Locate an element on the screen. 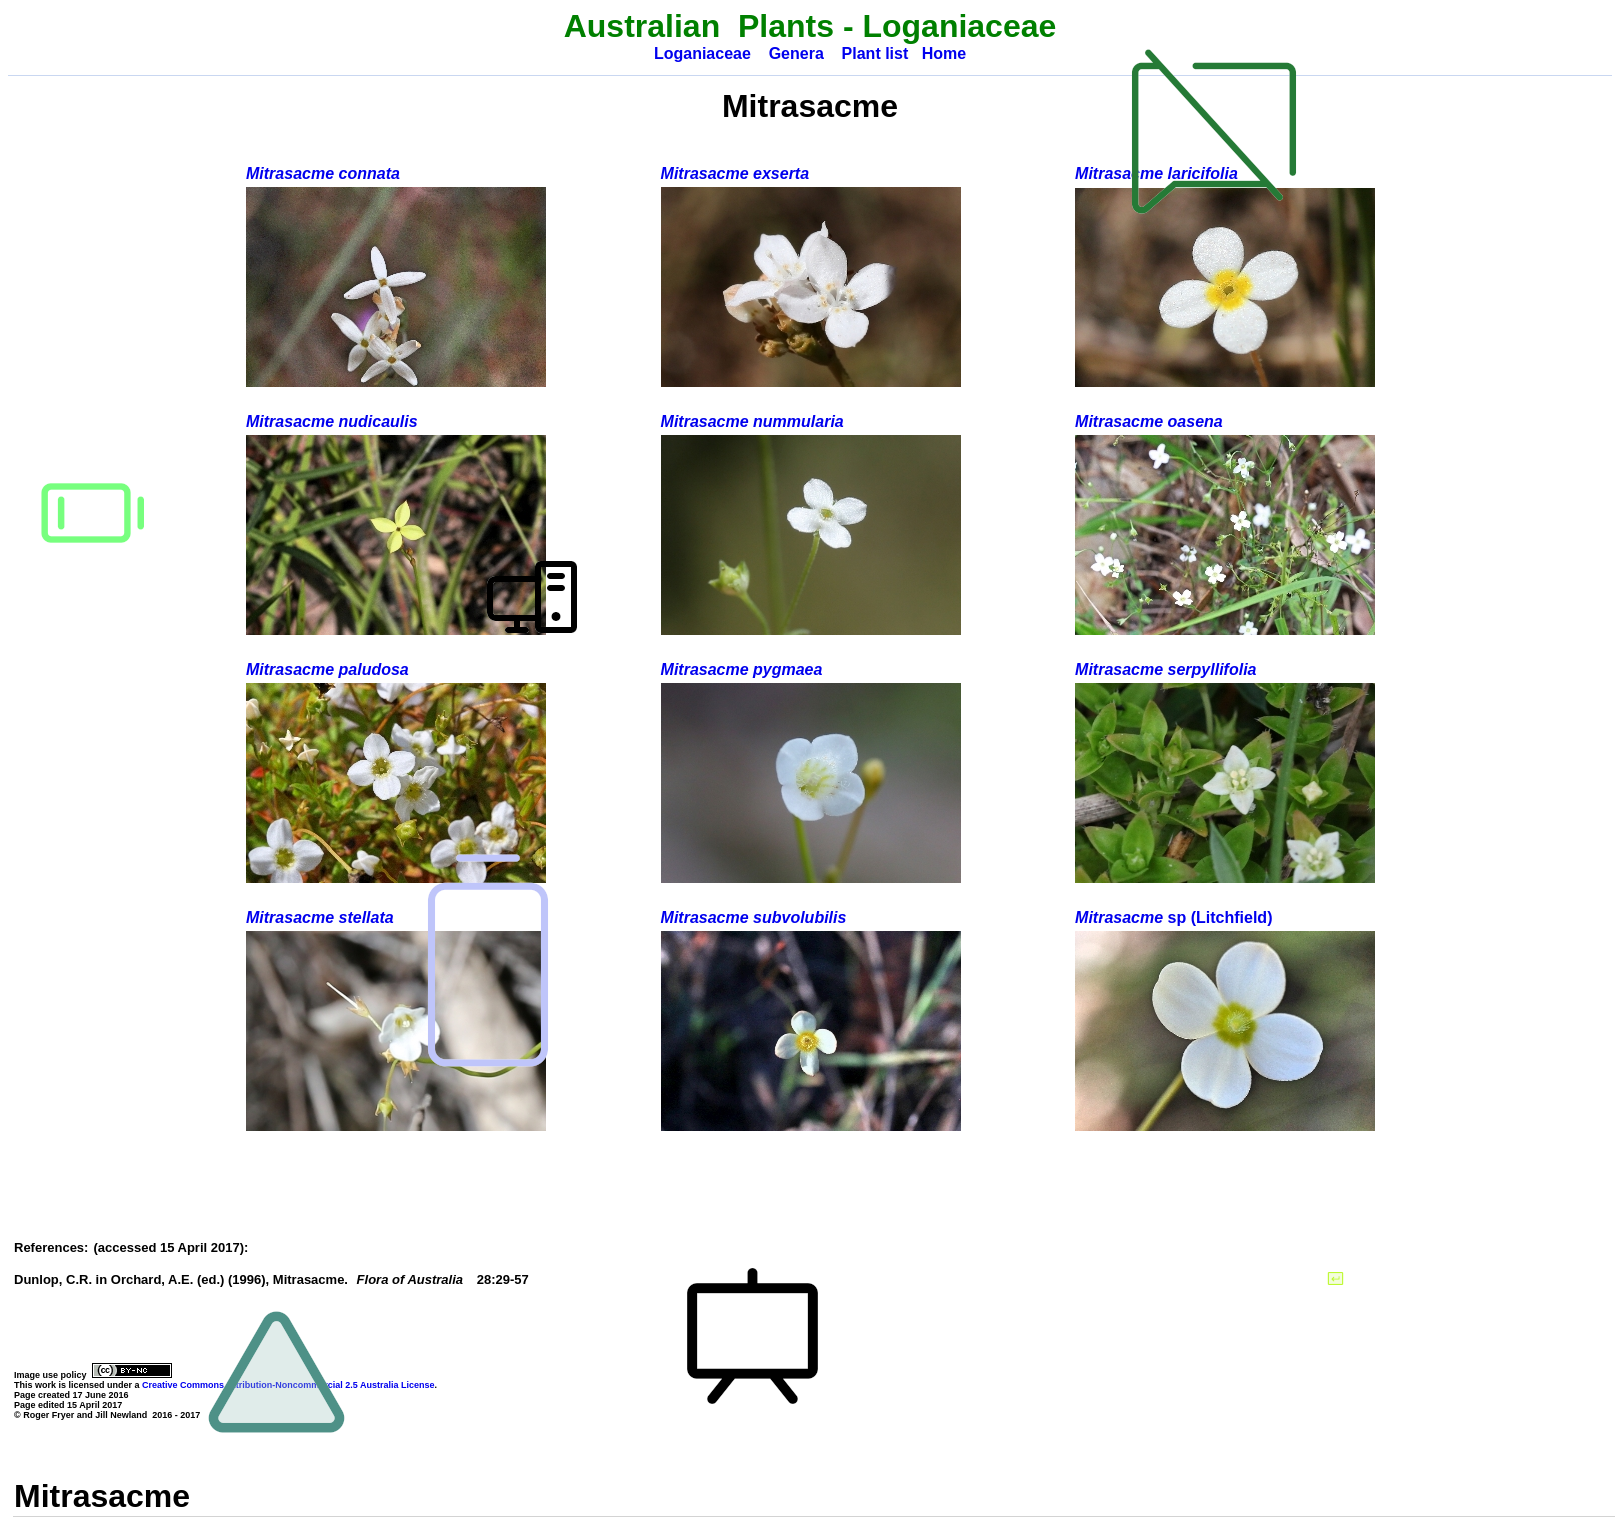 The image size is (1620, 1530). indicates battery is completely drained is located at coordinates (488, 964).